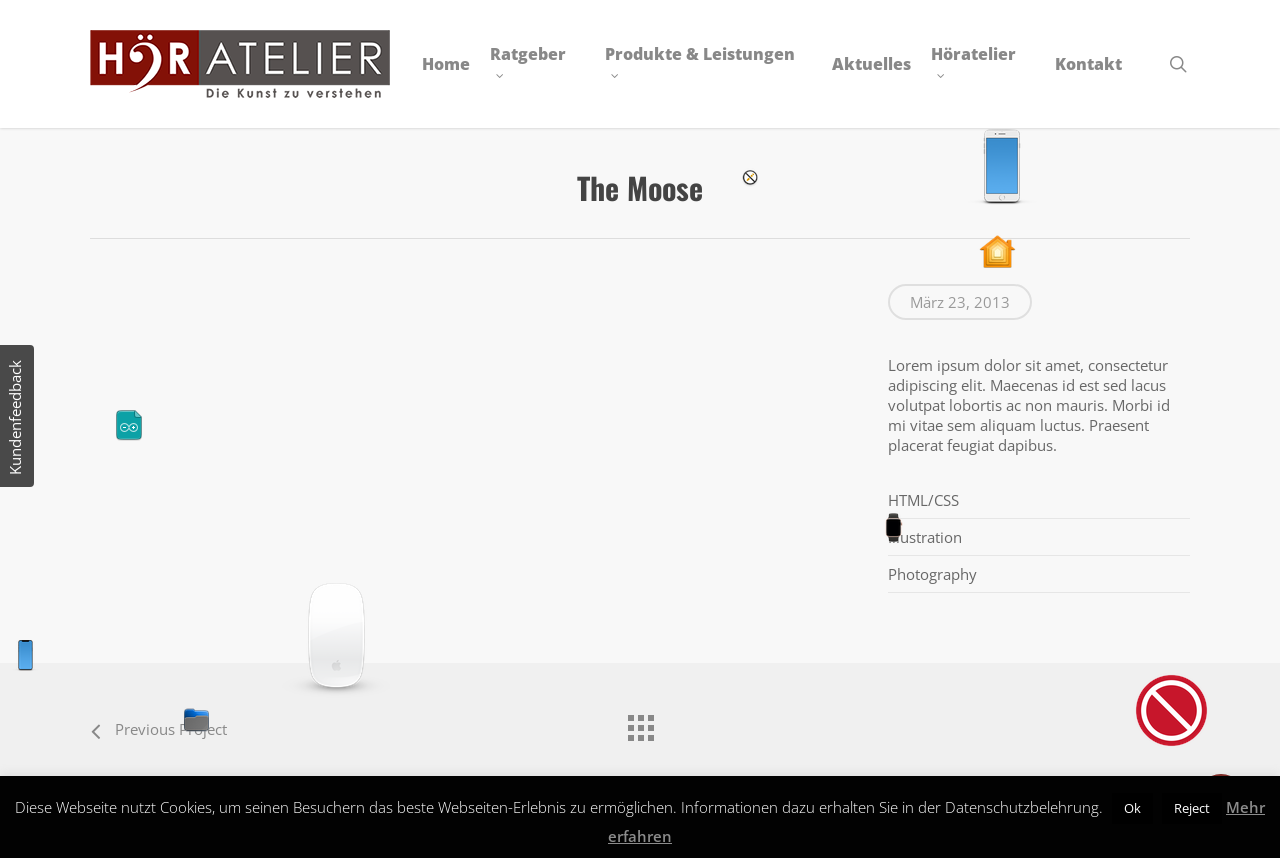 The width and height of the screenshot is (1280, 858). Describe the element at coordinates (721, 155) in the screenshot. I see `indicates a read-only folder with restricted write access` at that location.